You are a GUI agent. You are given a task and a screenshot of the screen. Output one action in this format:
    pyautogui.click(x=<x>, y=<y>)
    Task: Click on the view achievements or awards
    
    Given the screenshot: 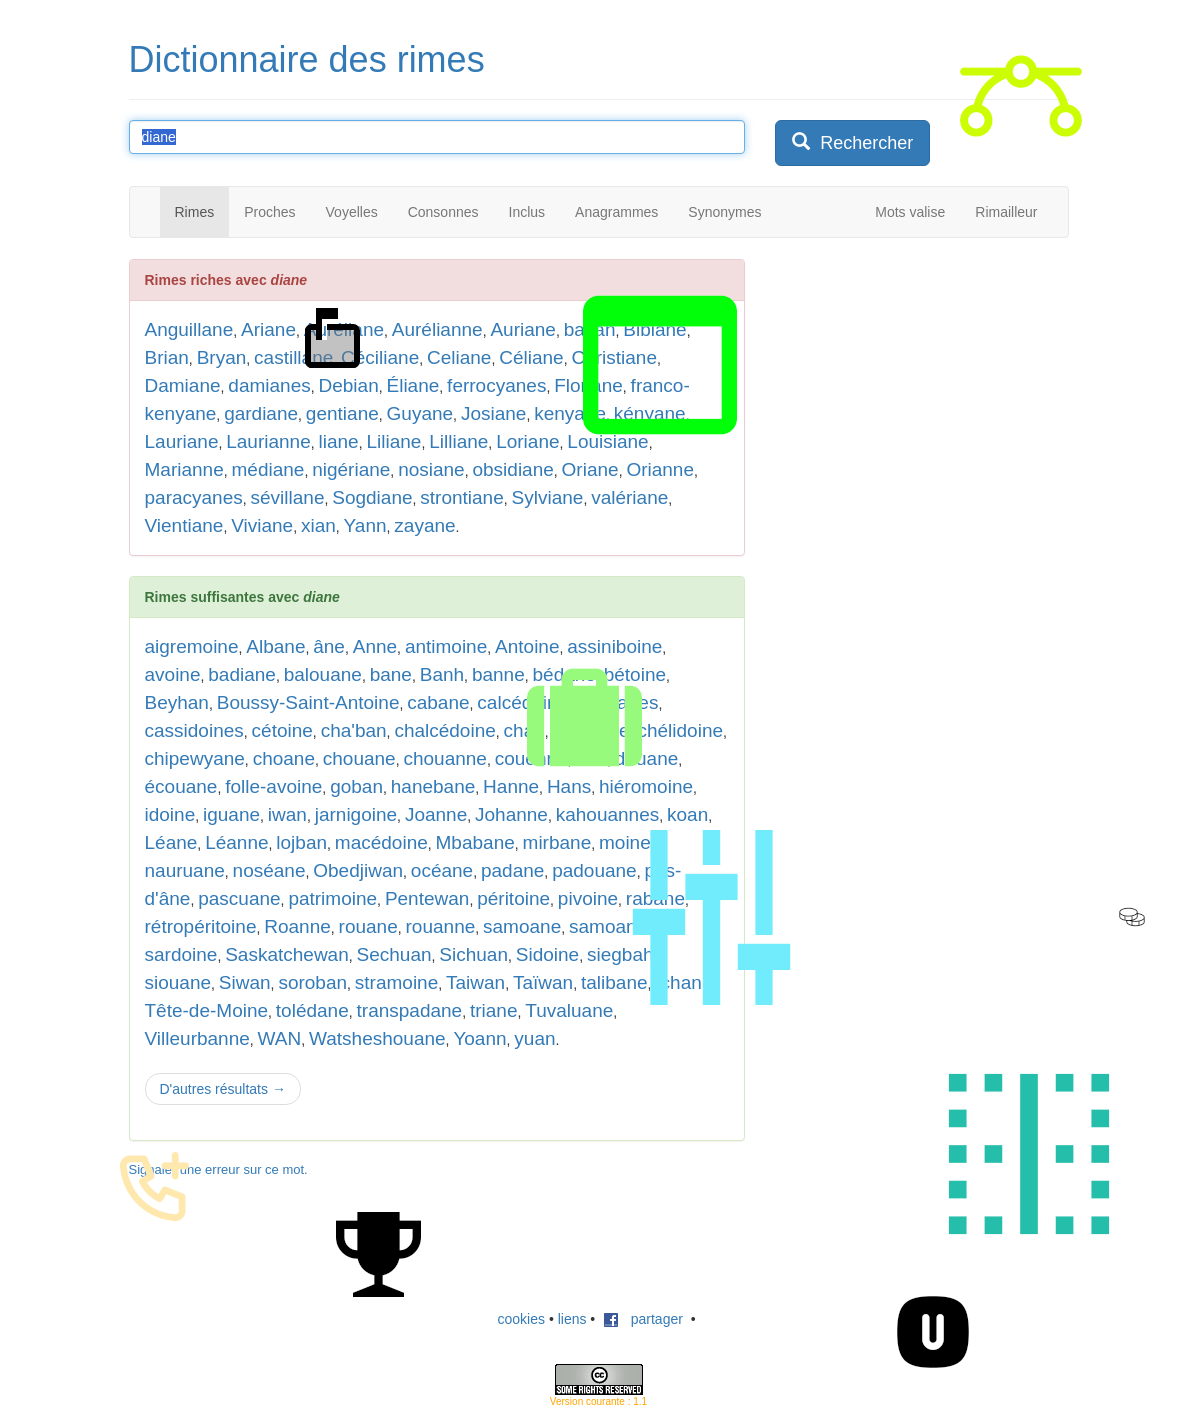 What is the action you would take?
    pyautogui.click(x=378, y=1254)
    